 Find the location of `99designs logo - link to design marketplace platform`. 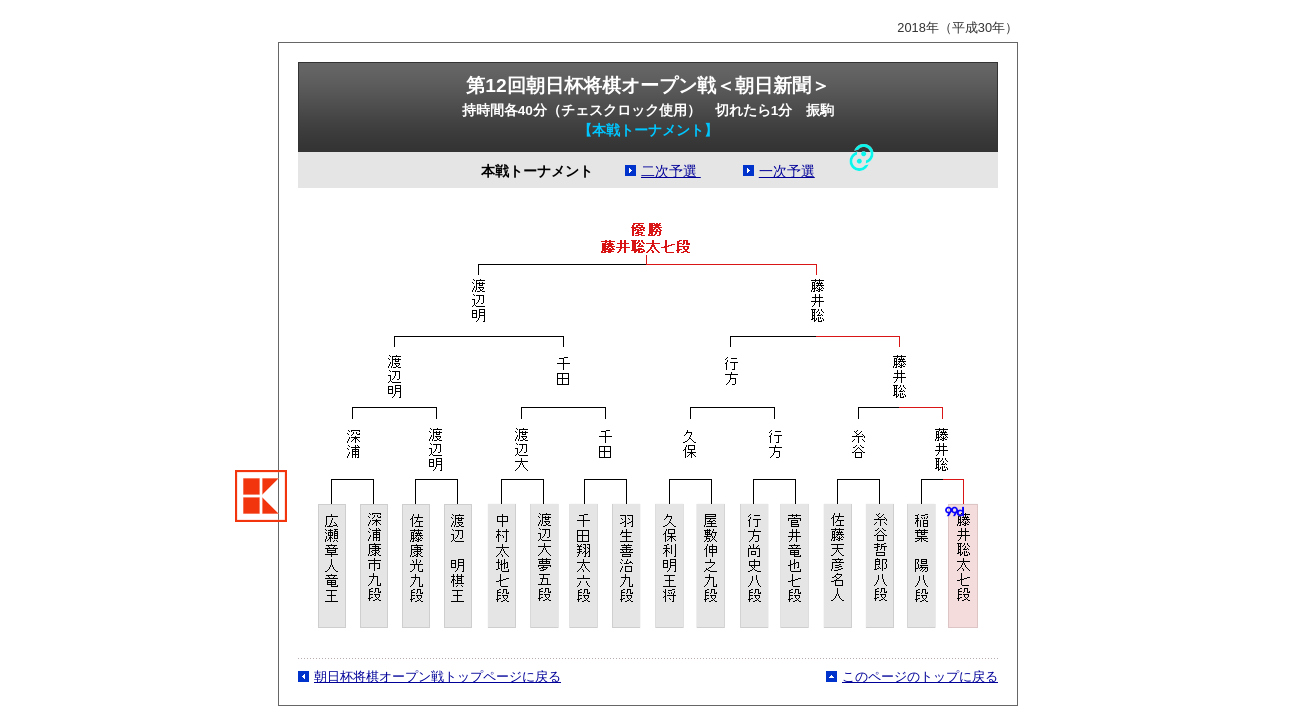

99designs logo - link to design marketplace platform is located at coordinates (954, 511).